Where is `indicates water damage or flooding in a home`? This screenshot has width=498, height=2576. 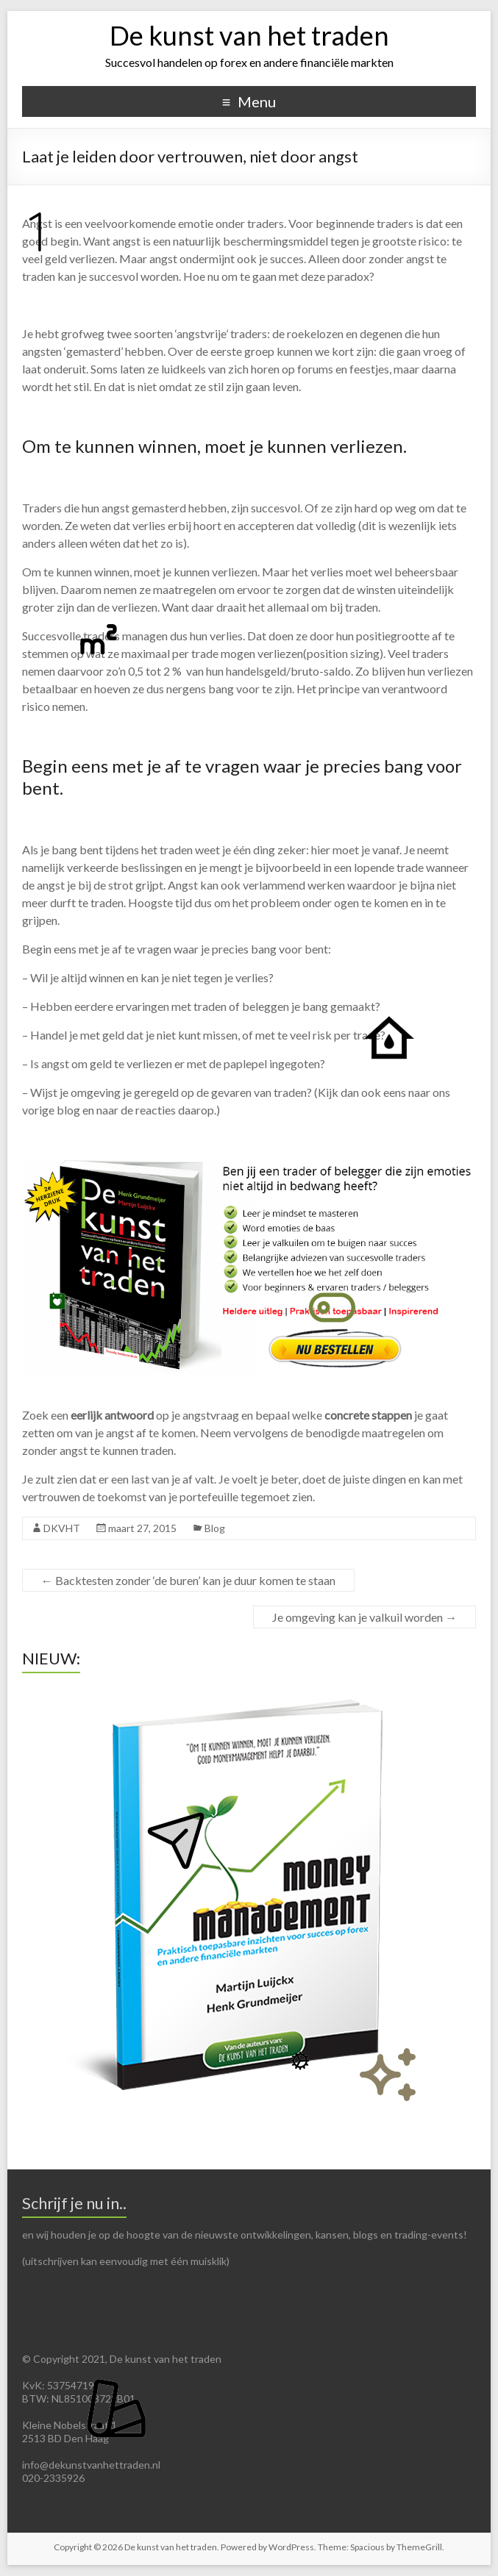 indicates water damage or flooding in a home is located at coordinates (389, 1039).